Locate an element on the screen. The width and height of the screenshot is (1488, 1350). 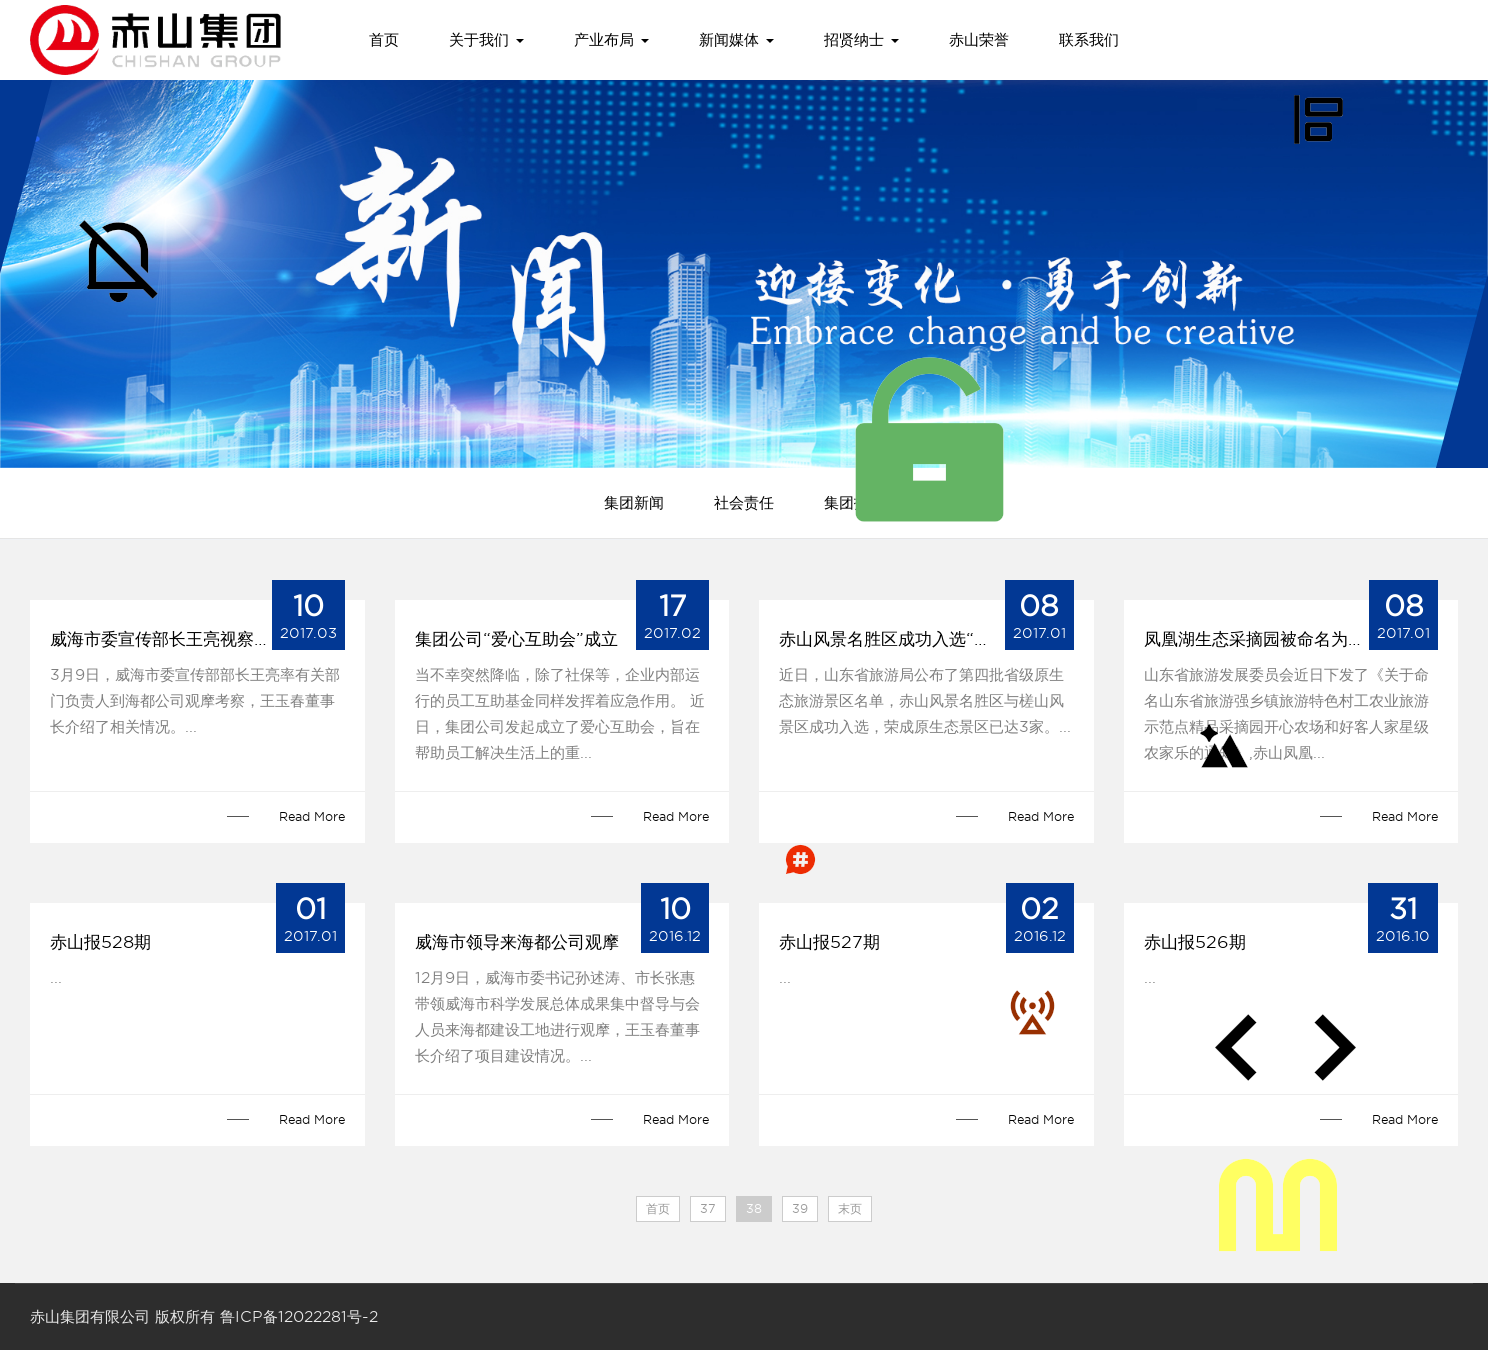
align selected items to the left edge is located at coordinates (1318, 119).